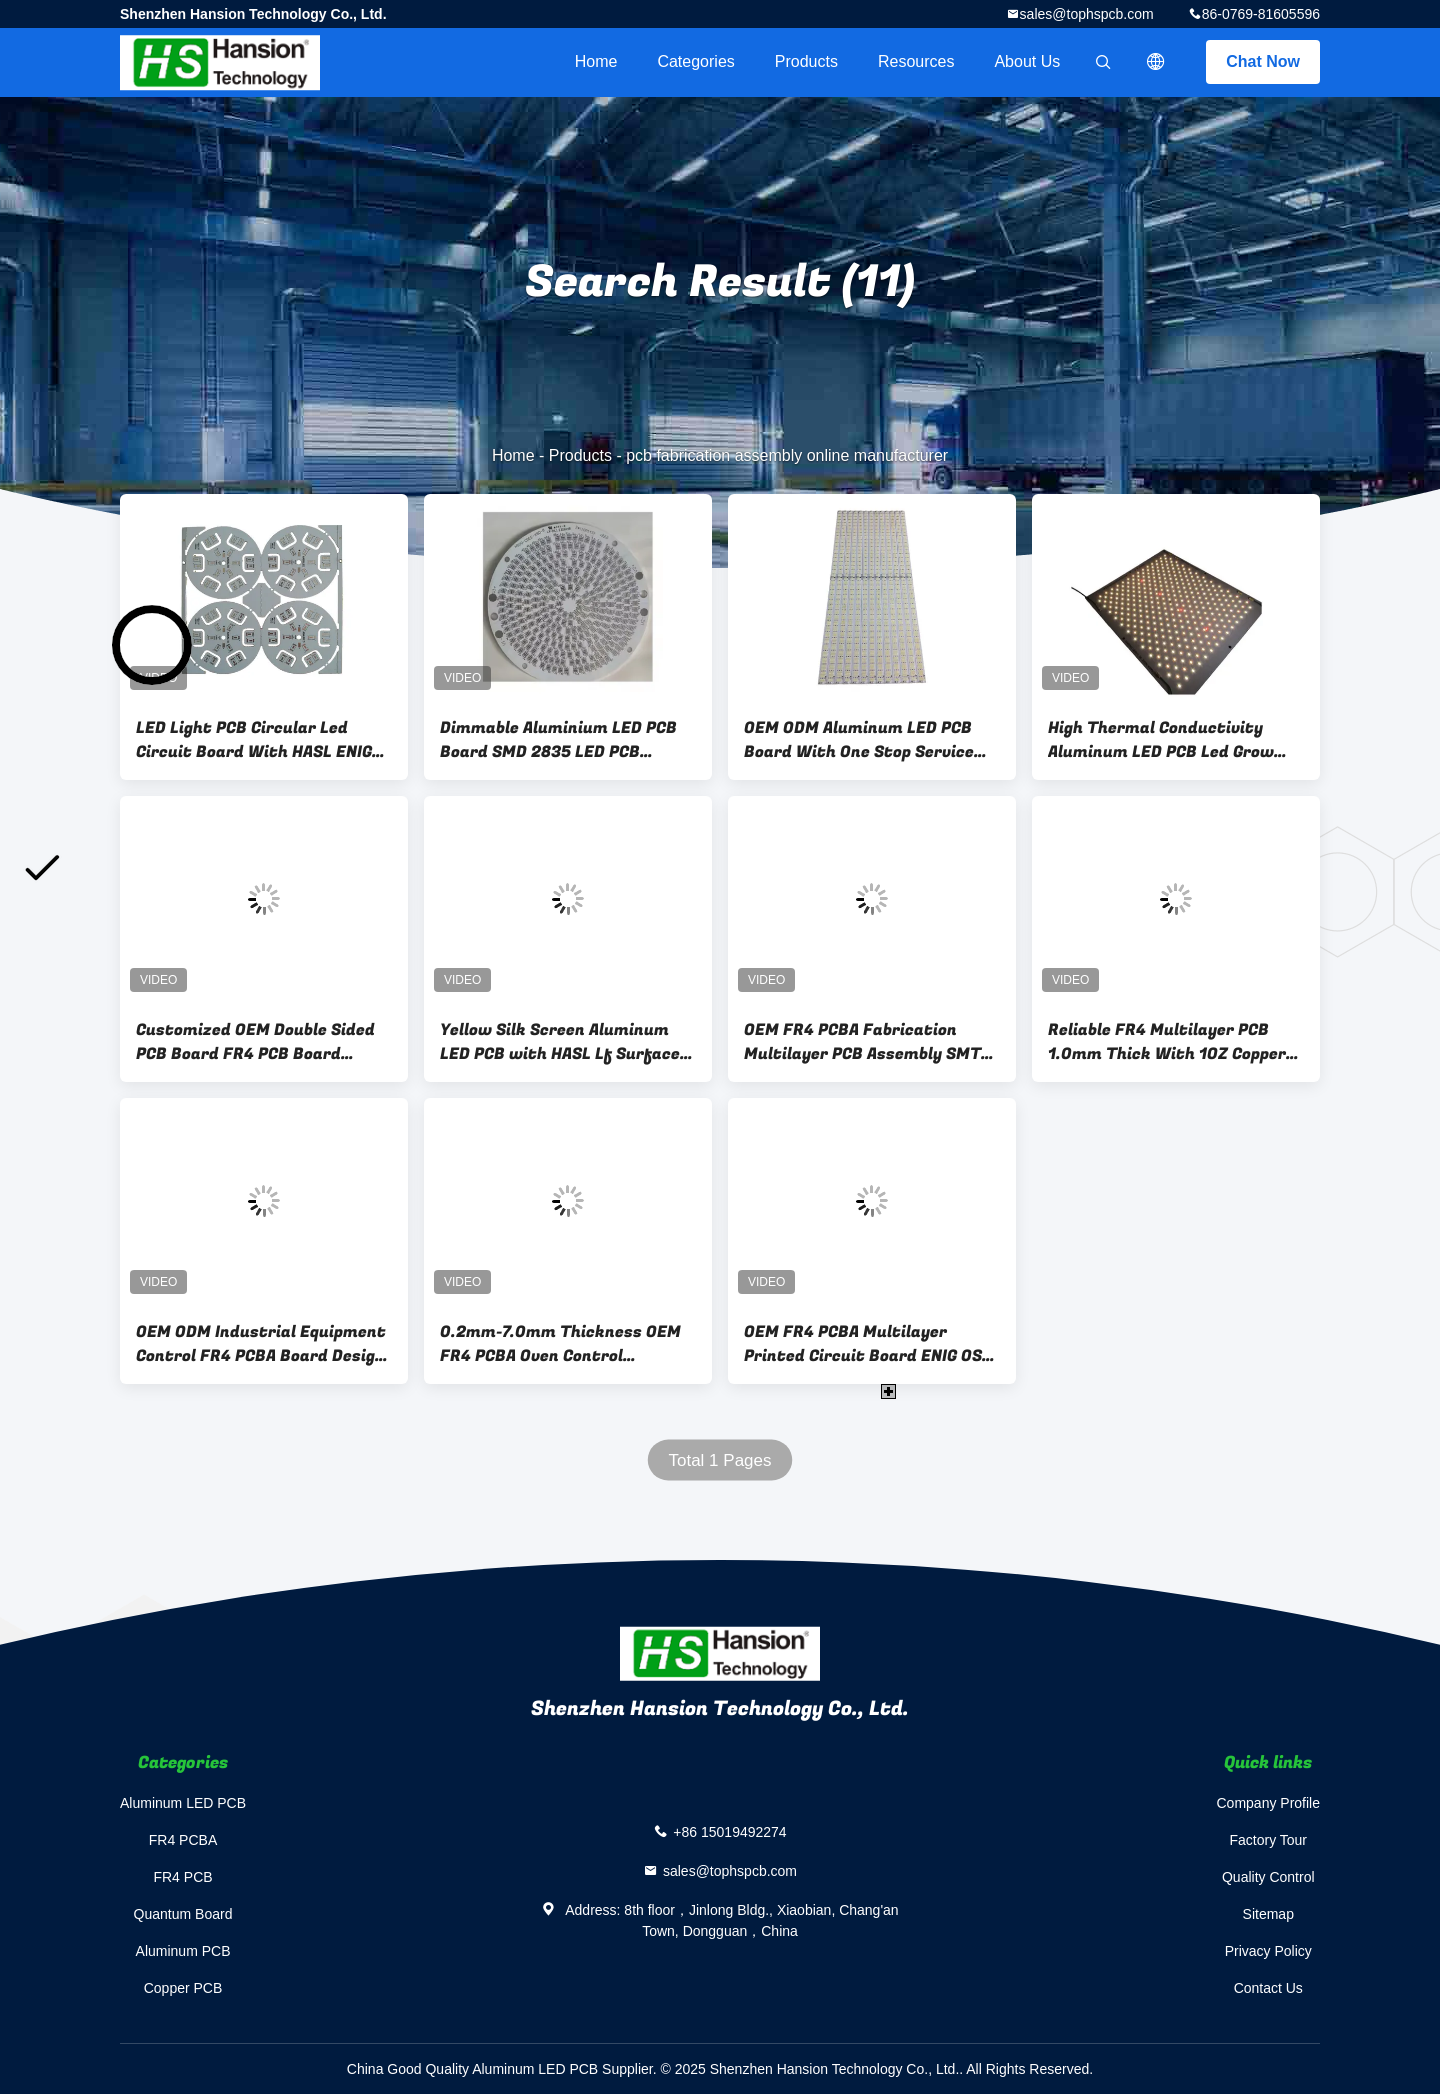 This screenshot has height=2094, width=1440. Describe the element at coordinates (888, 1391) in the screenshot. I see `find nearby hospitals or medical facilities` at that location.